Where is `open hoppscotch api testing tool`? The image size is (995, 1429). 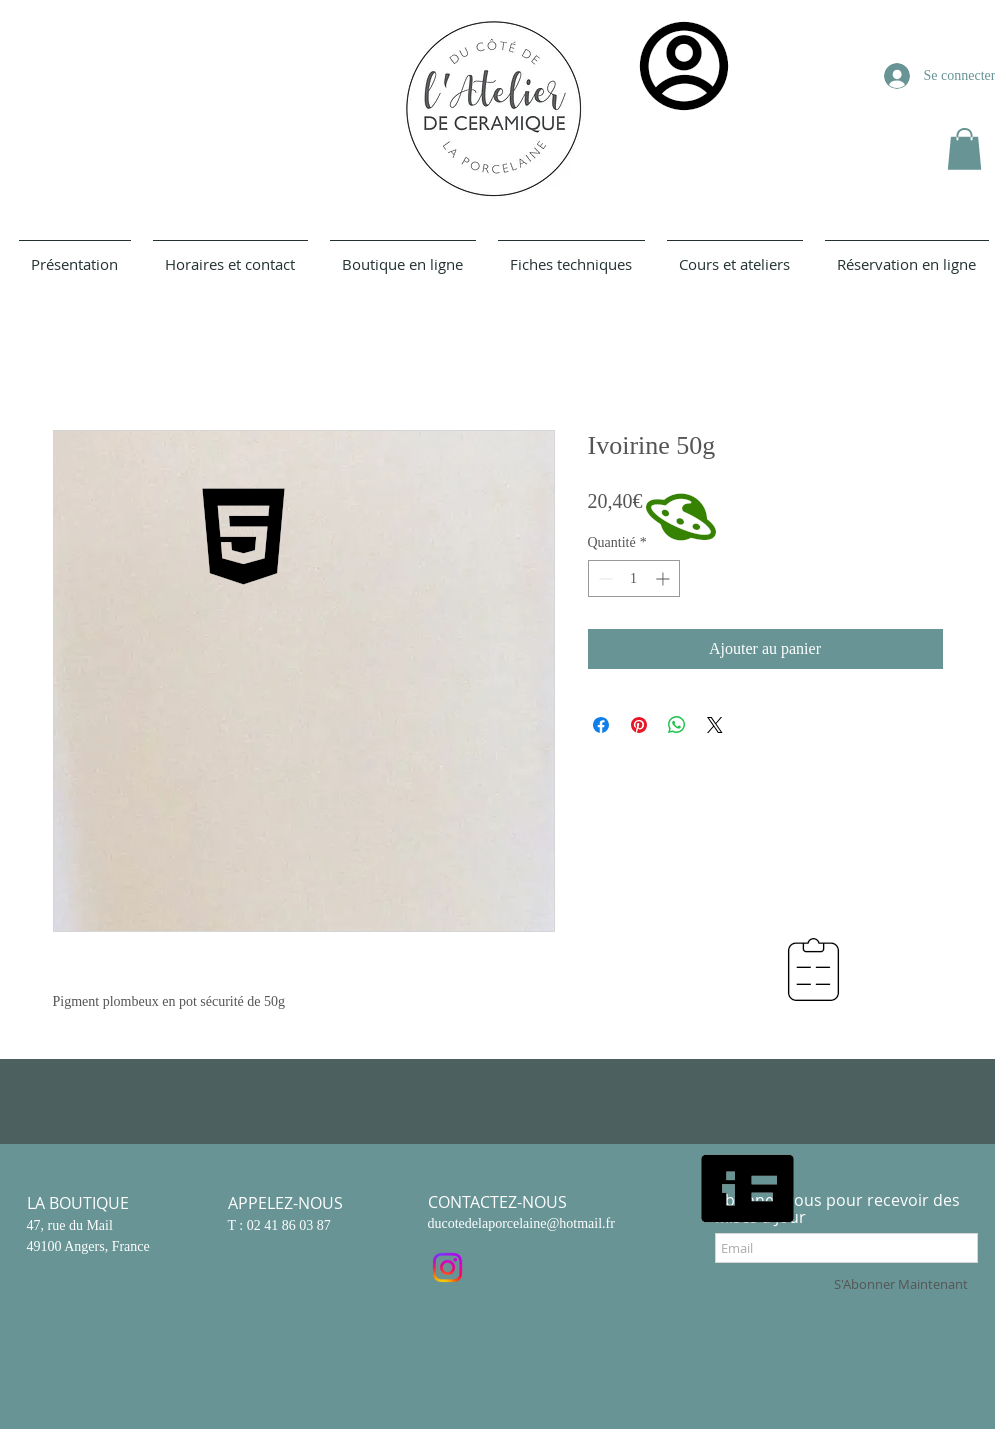
open hoppscotch api testing tool is located at coordinates (681, 517).